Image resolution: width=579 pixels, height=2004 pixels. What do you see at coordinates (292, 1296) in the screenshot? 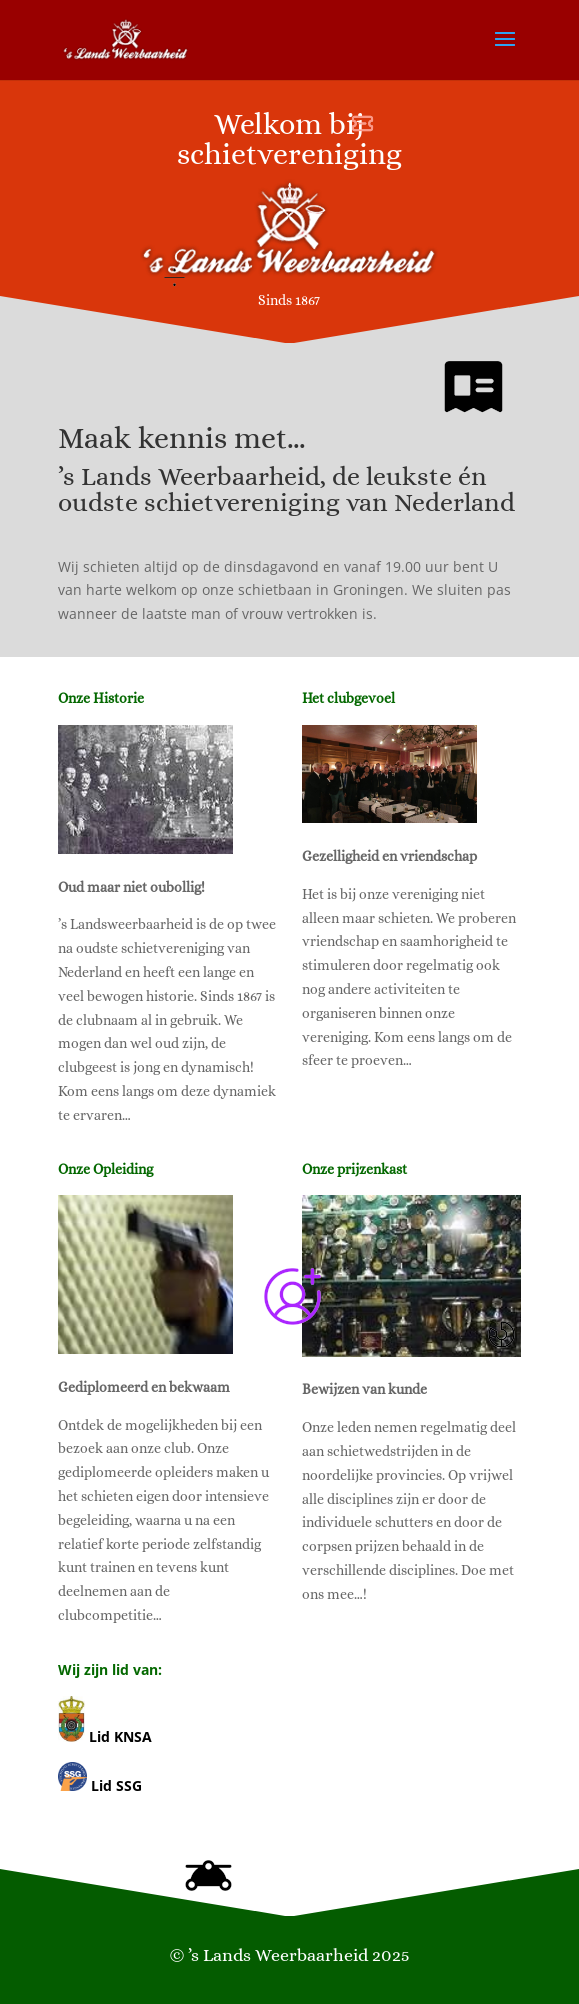
I see `add a new user or contact` at bounding box center [292, 1296].